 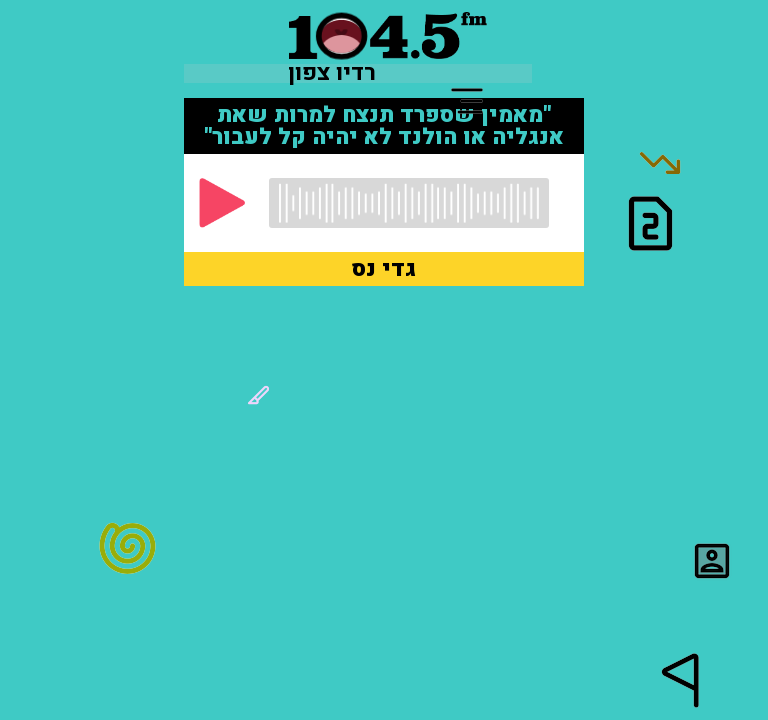 I want to click on indicates secondary SIM card slot, so click(x=650, y=223).